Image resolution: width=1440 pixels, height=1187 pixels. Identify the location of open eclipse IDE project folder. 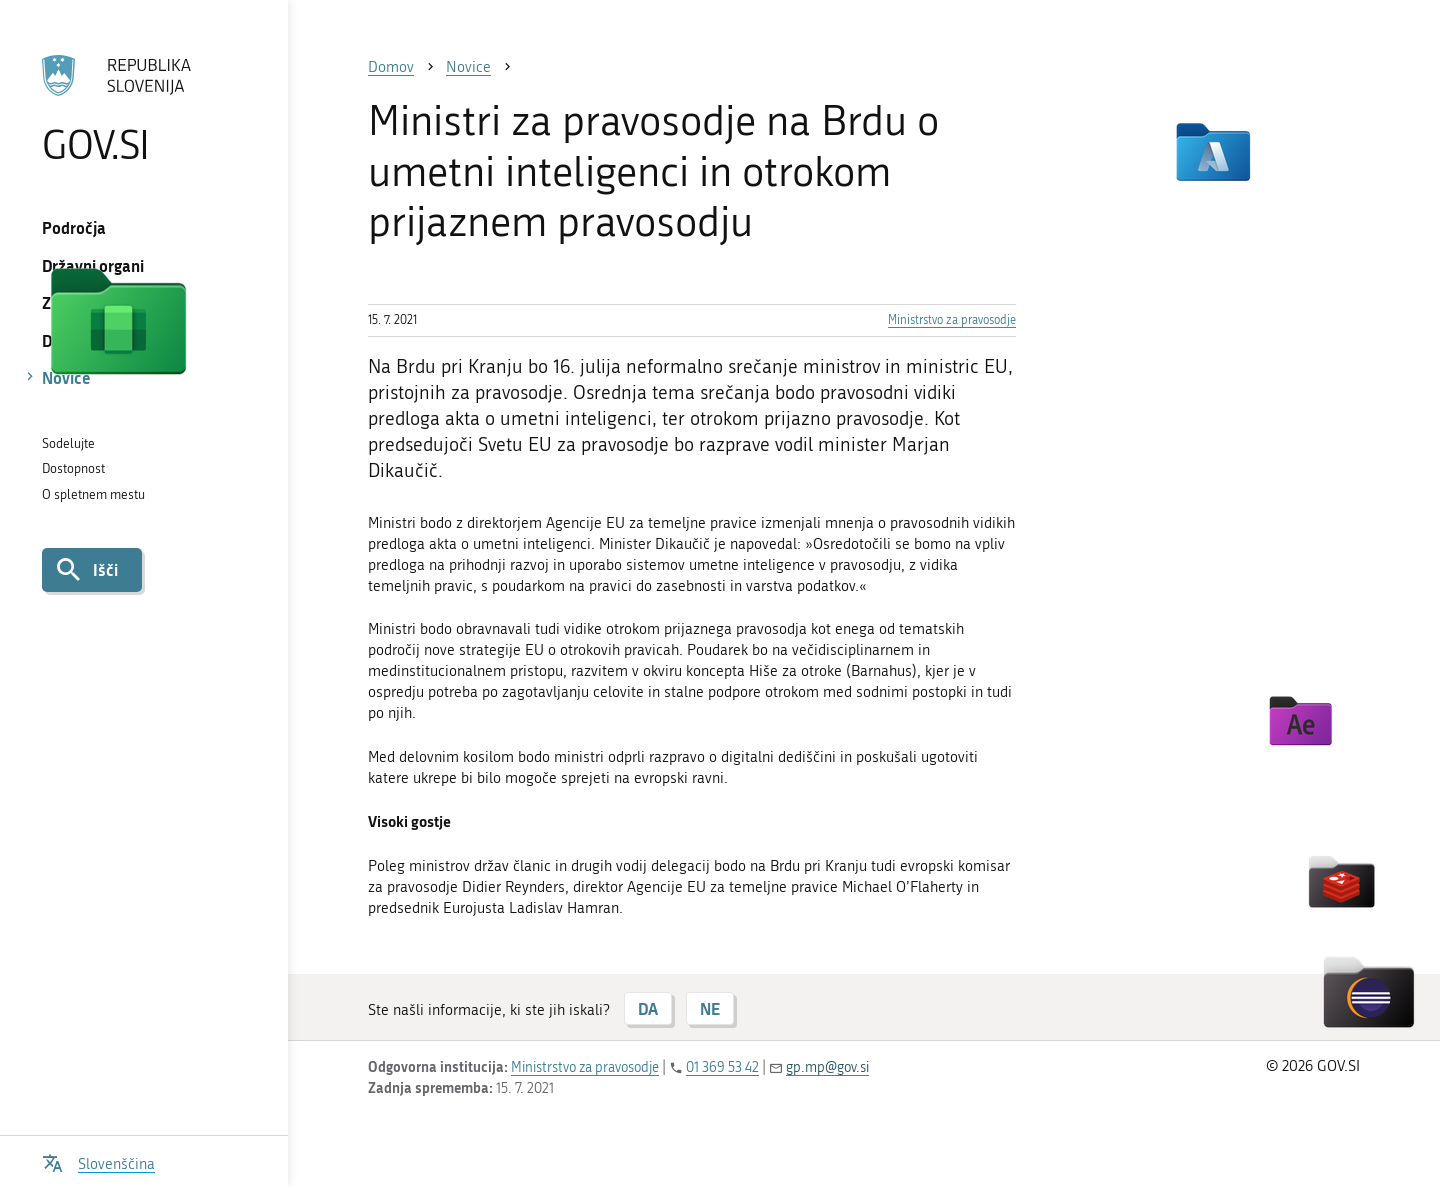
(1368, 994).